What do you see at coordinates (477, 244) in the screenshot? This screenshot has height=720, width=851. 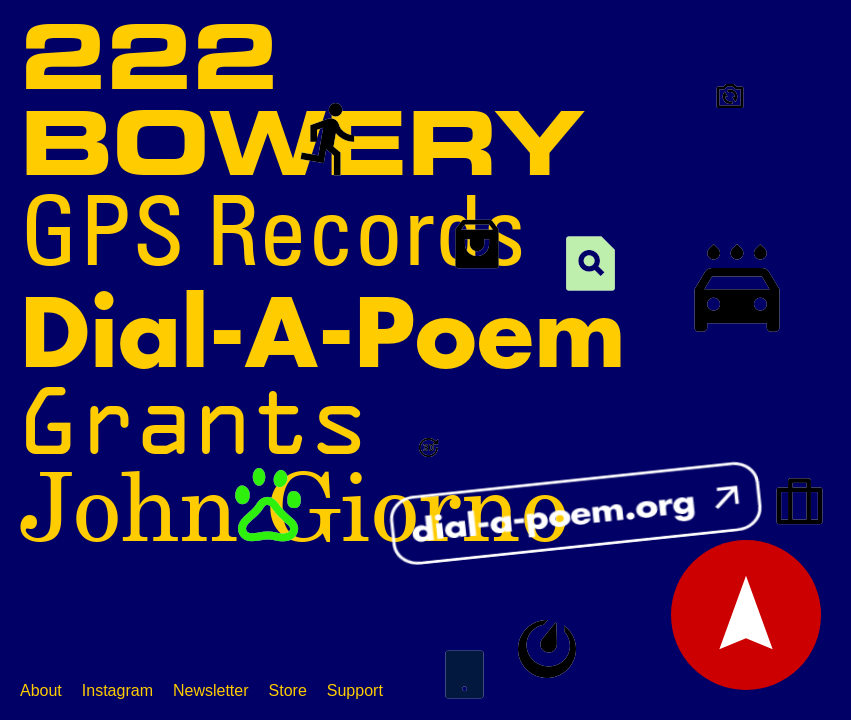 I see `view your shopping bag` at bounding box center [477, 244].